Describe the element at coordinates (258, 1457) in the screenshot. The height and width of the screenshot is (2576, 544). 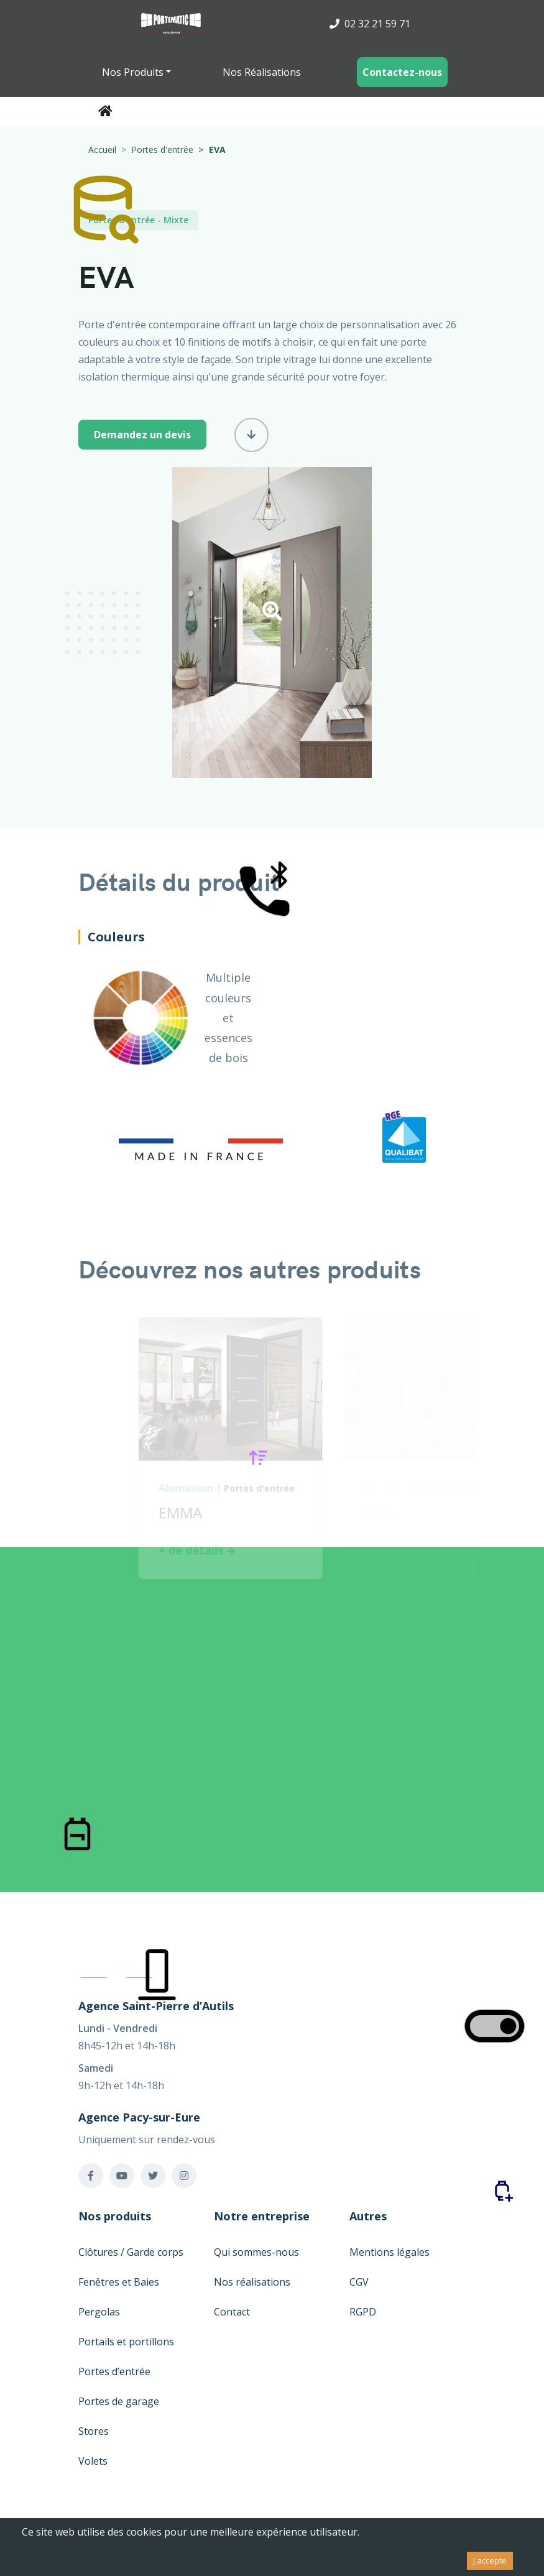
I see `sort list in ascending order` at that location.